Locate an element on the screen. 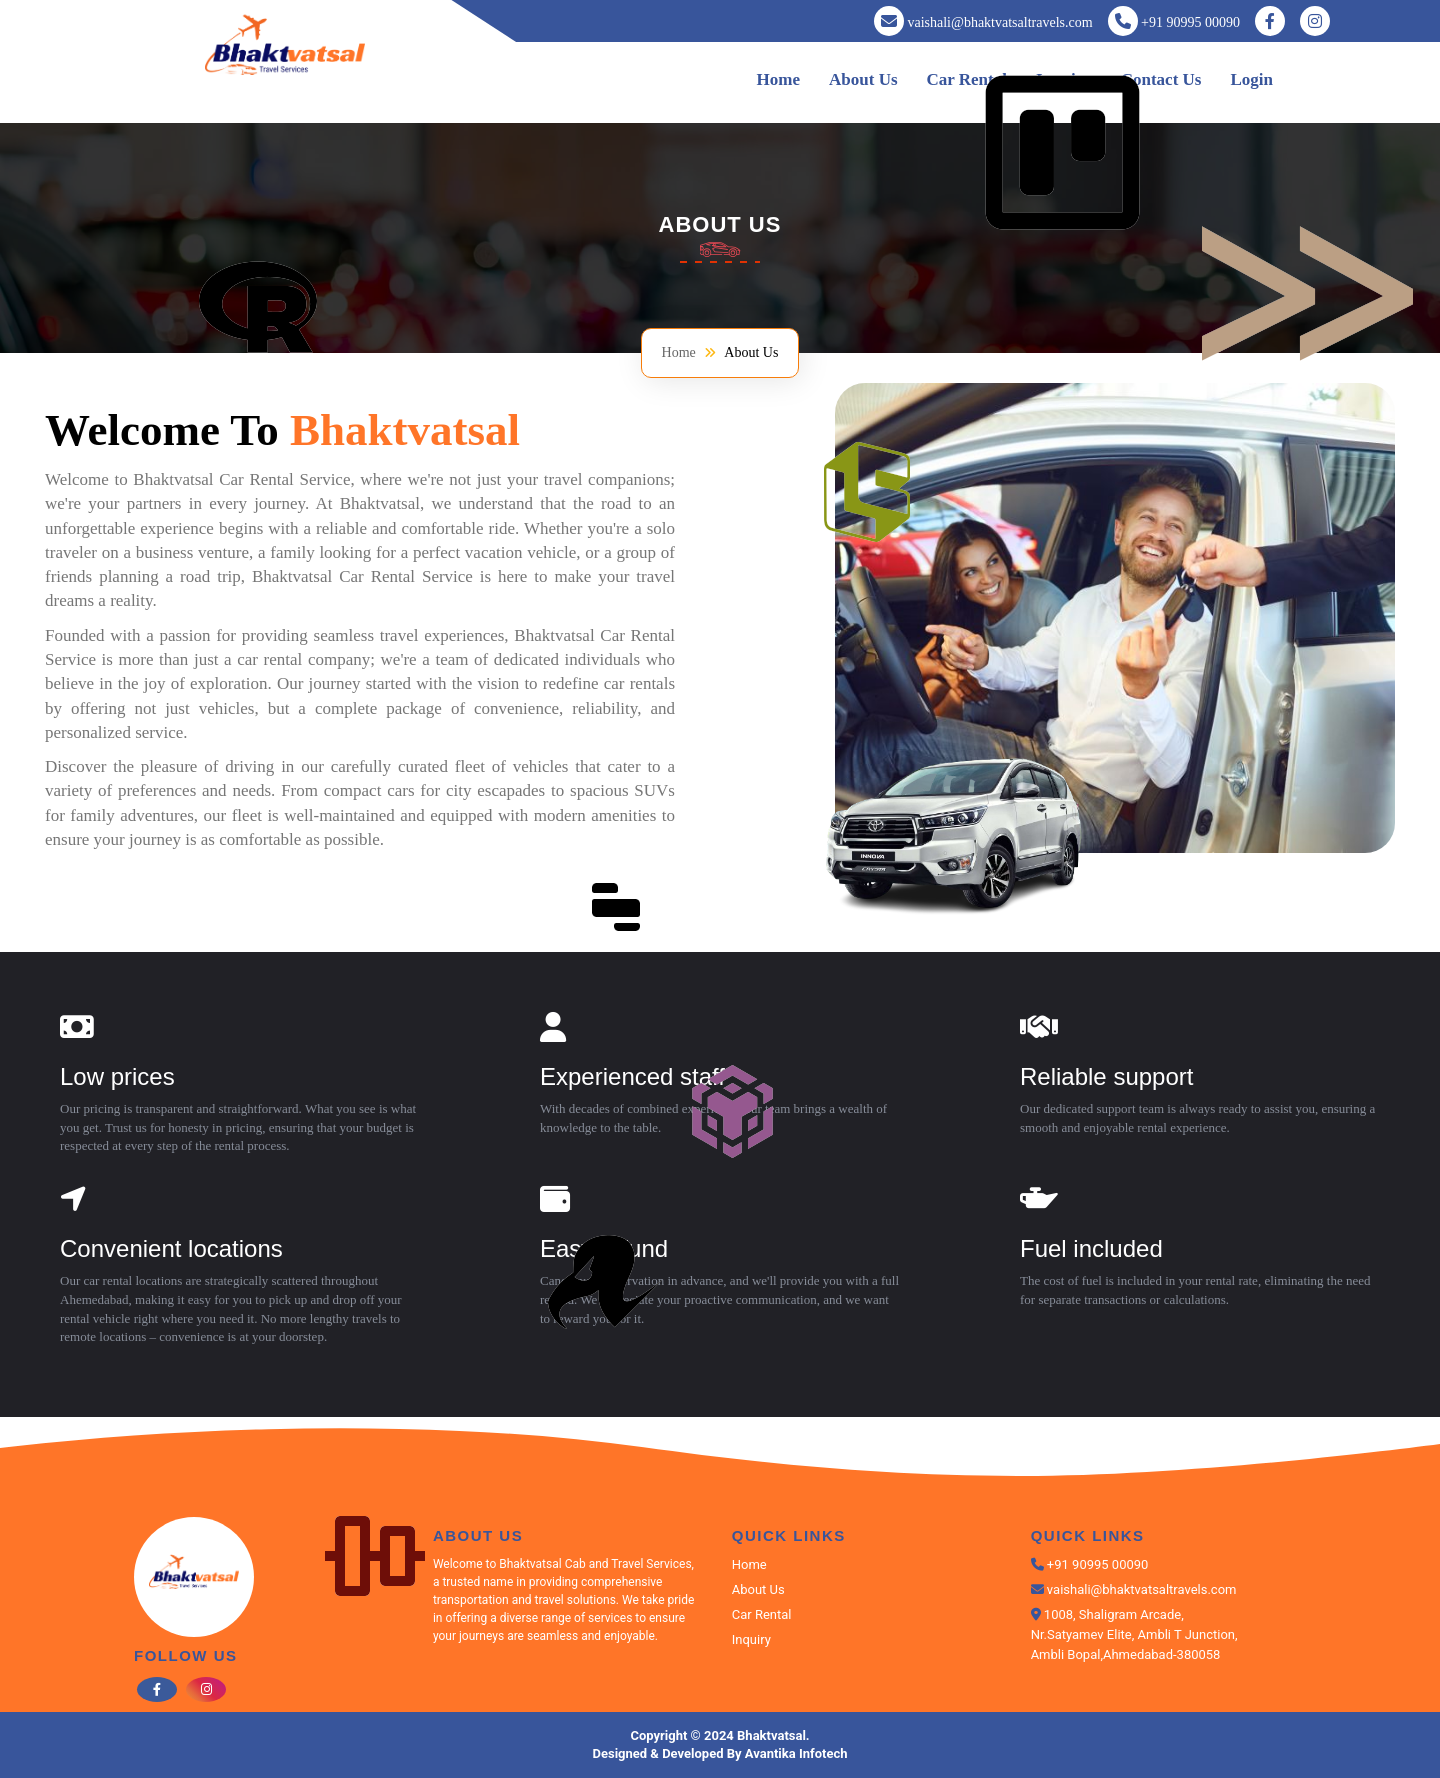  align items to vertical center is located at coordinates (375, 1556).